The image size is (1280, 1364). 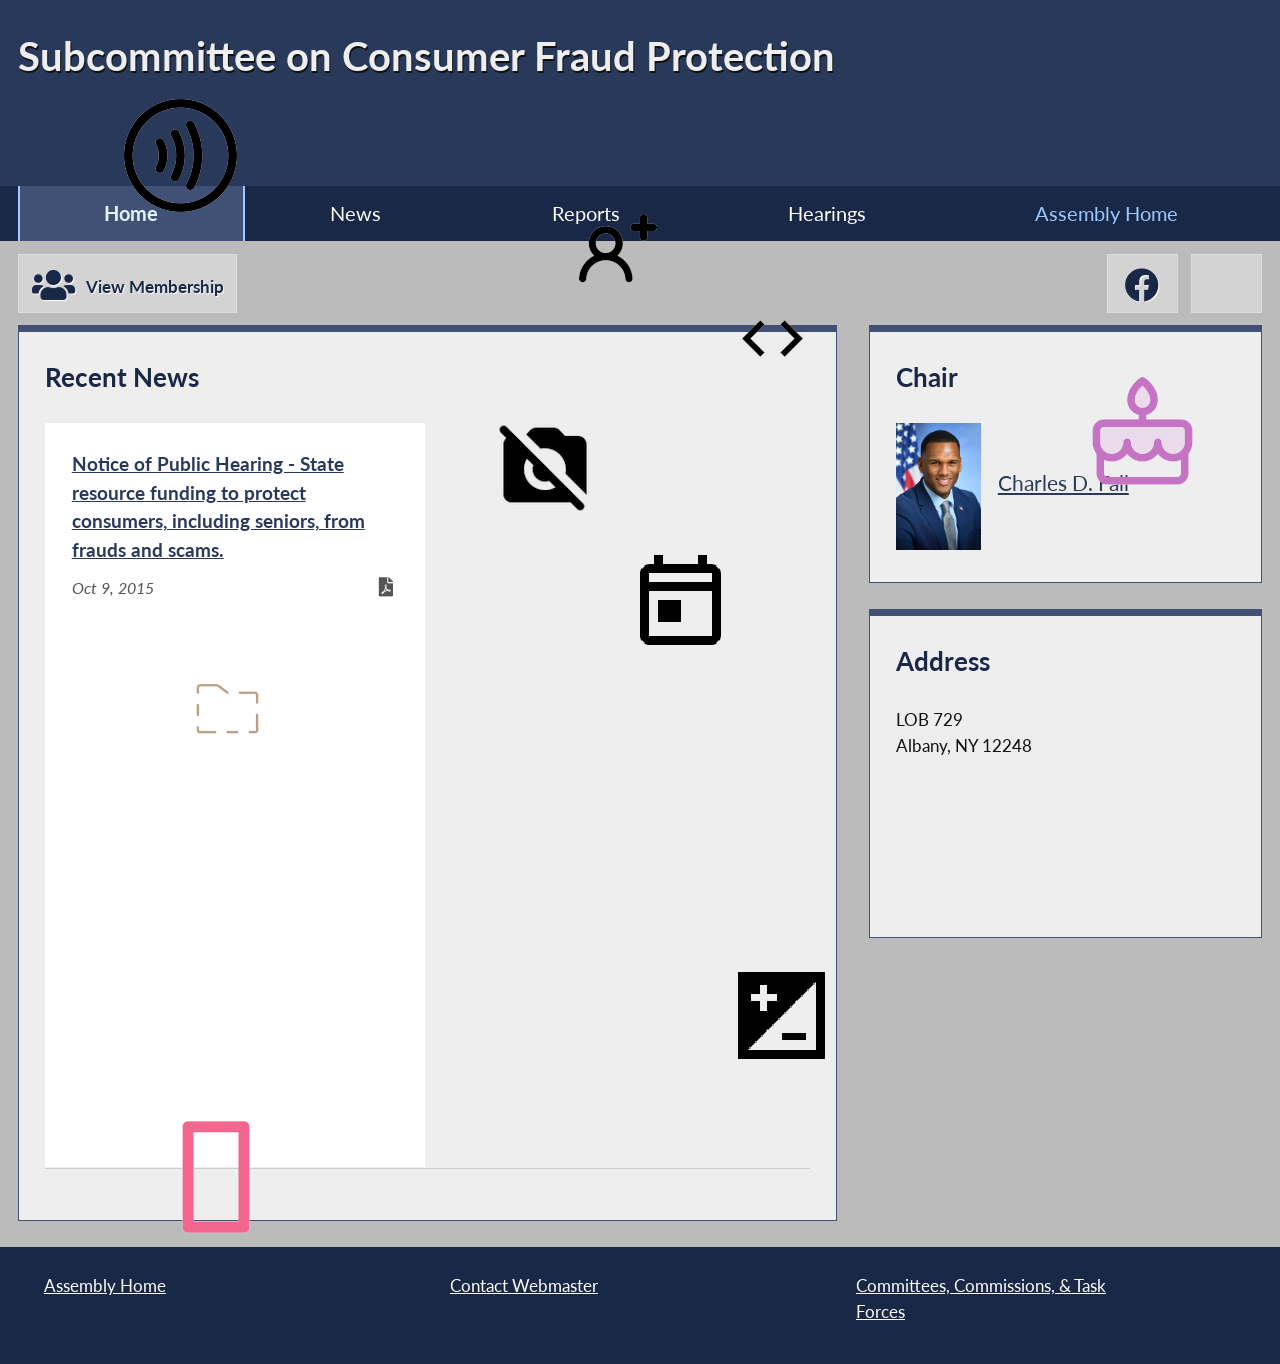 What do you see at coordinates (545, 465) in the screenshot?
I see `photography not allowed in this area` at bounding box center [545, 465].